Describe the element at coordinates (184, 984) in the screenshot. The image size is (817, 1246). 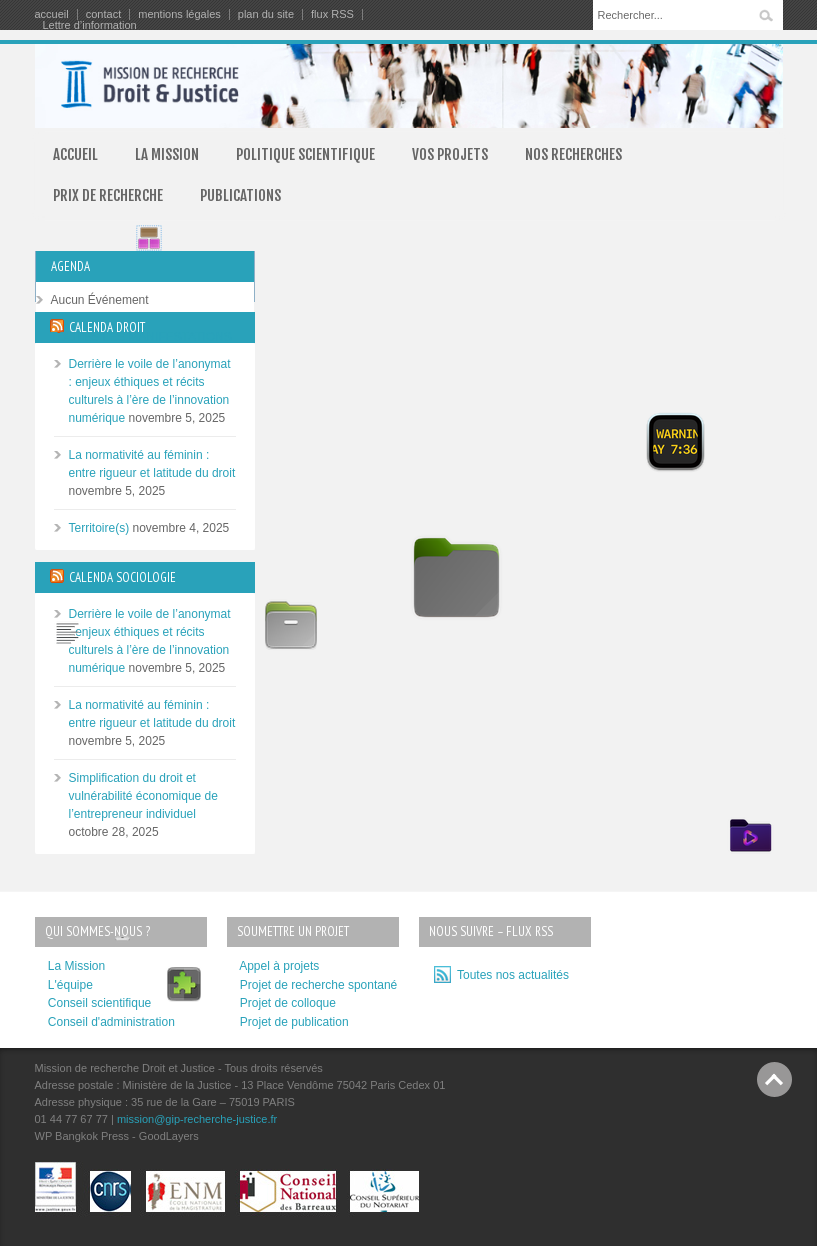
I see `browse or manage system add-ons` at that location.